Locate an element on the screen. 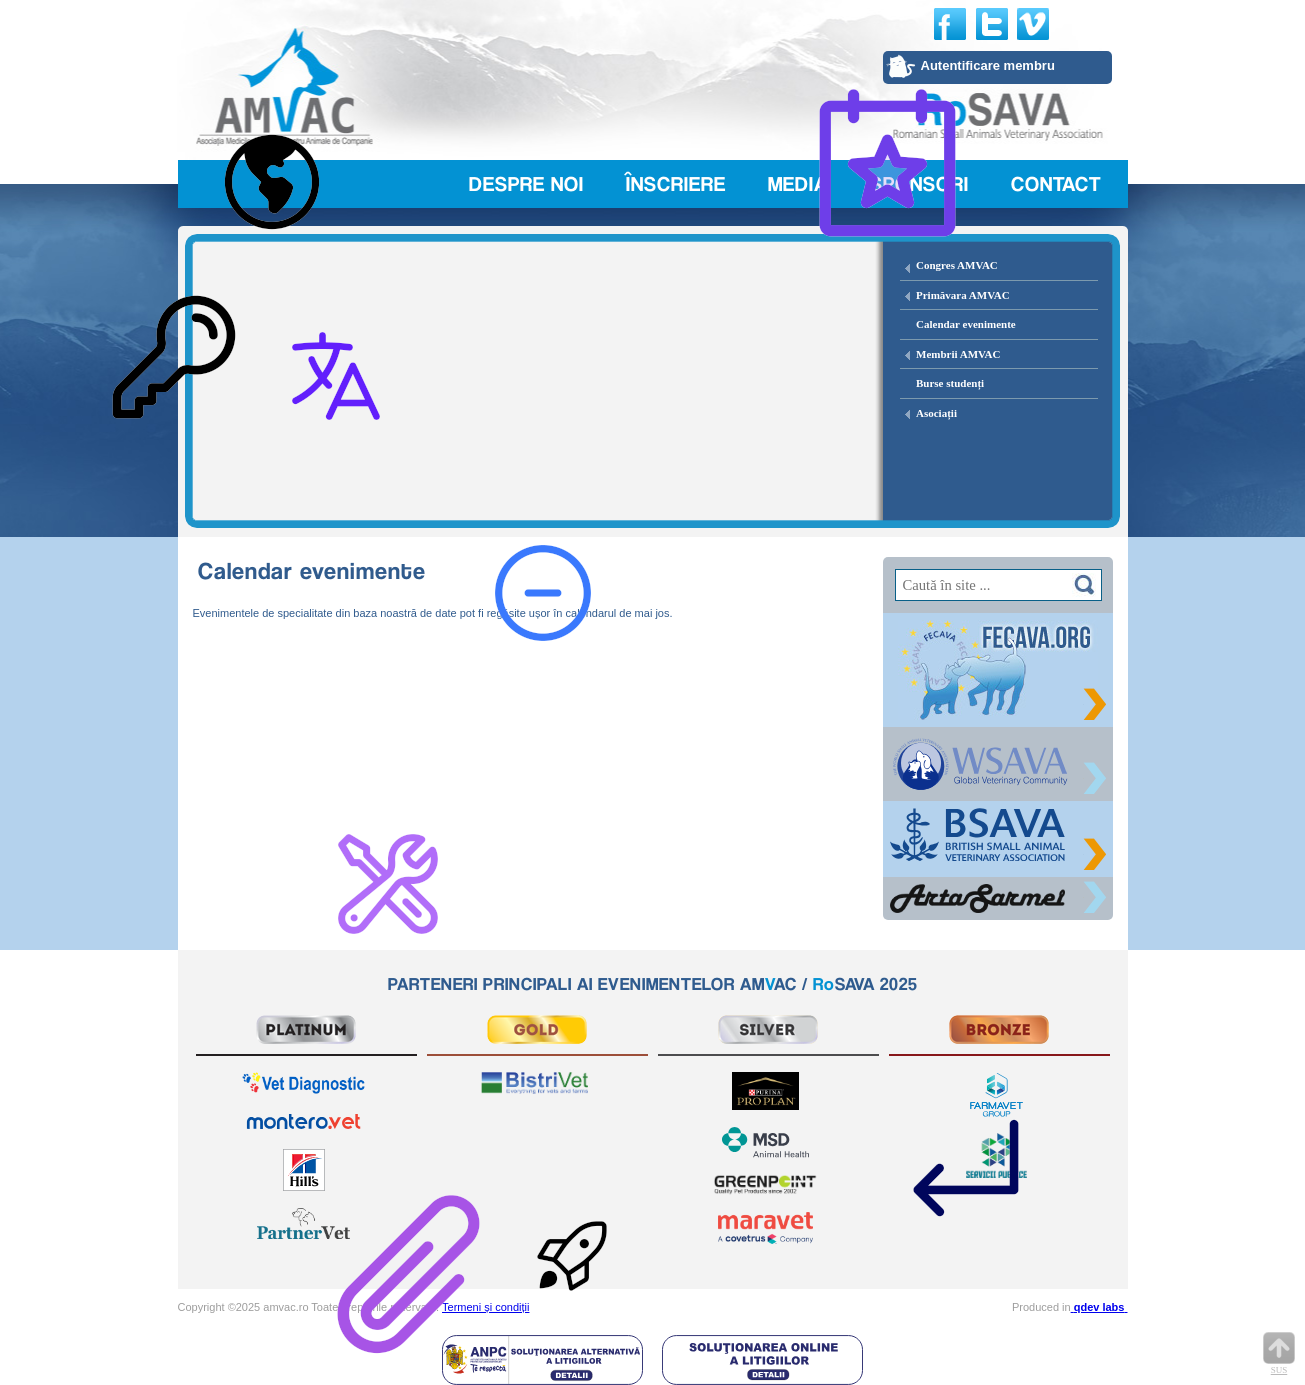 The width and height of the screenshot is (1305, 1385). access security or authentication settings is located at coordinates (174, 357).